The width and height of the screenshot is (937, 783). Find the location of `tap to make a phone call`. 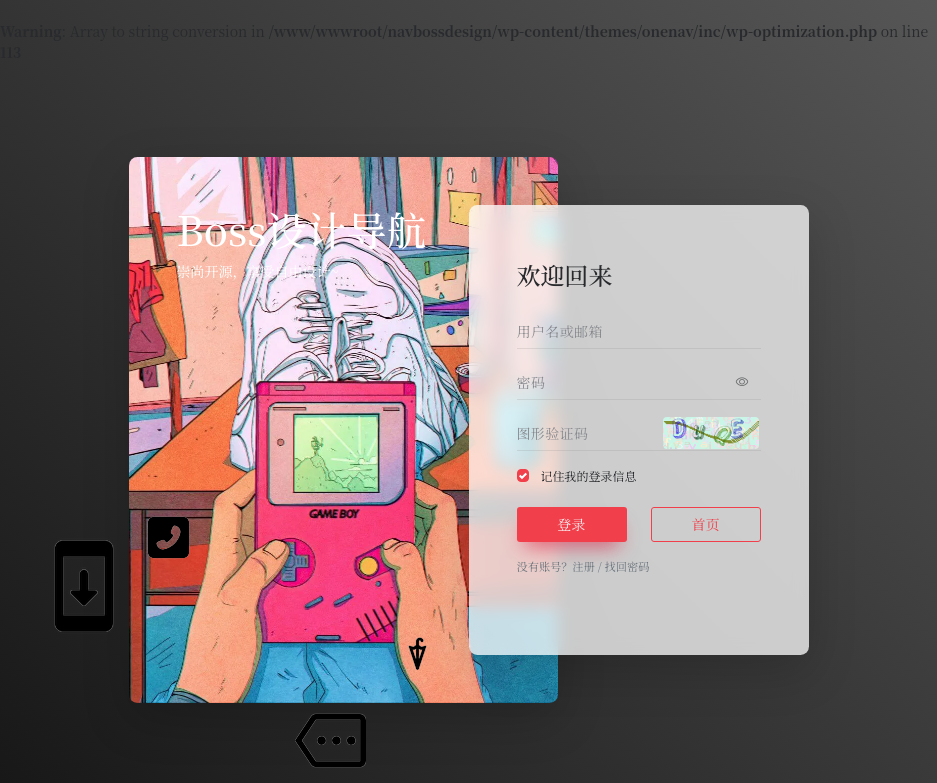

tap to make a phone call is located at coordinates (168, 537).